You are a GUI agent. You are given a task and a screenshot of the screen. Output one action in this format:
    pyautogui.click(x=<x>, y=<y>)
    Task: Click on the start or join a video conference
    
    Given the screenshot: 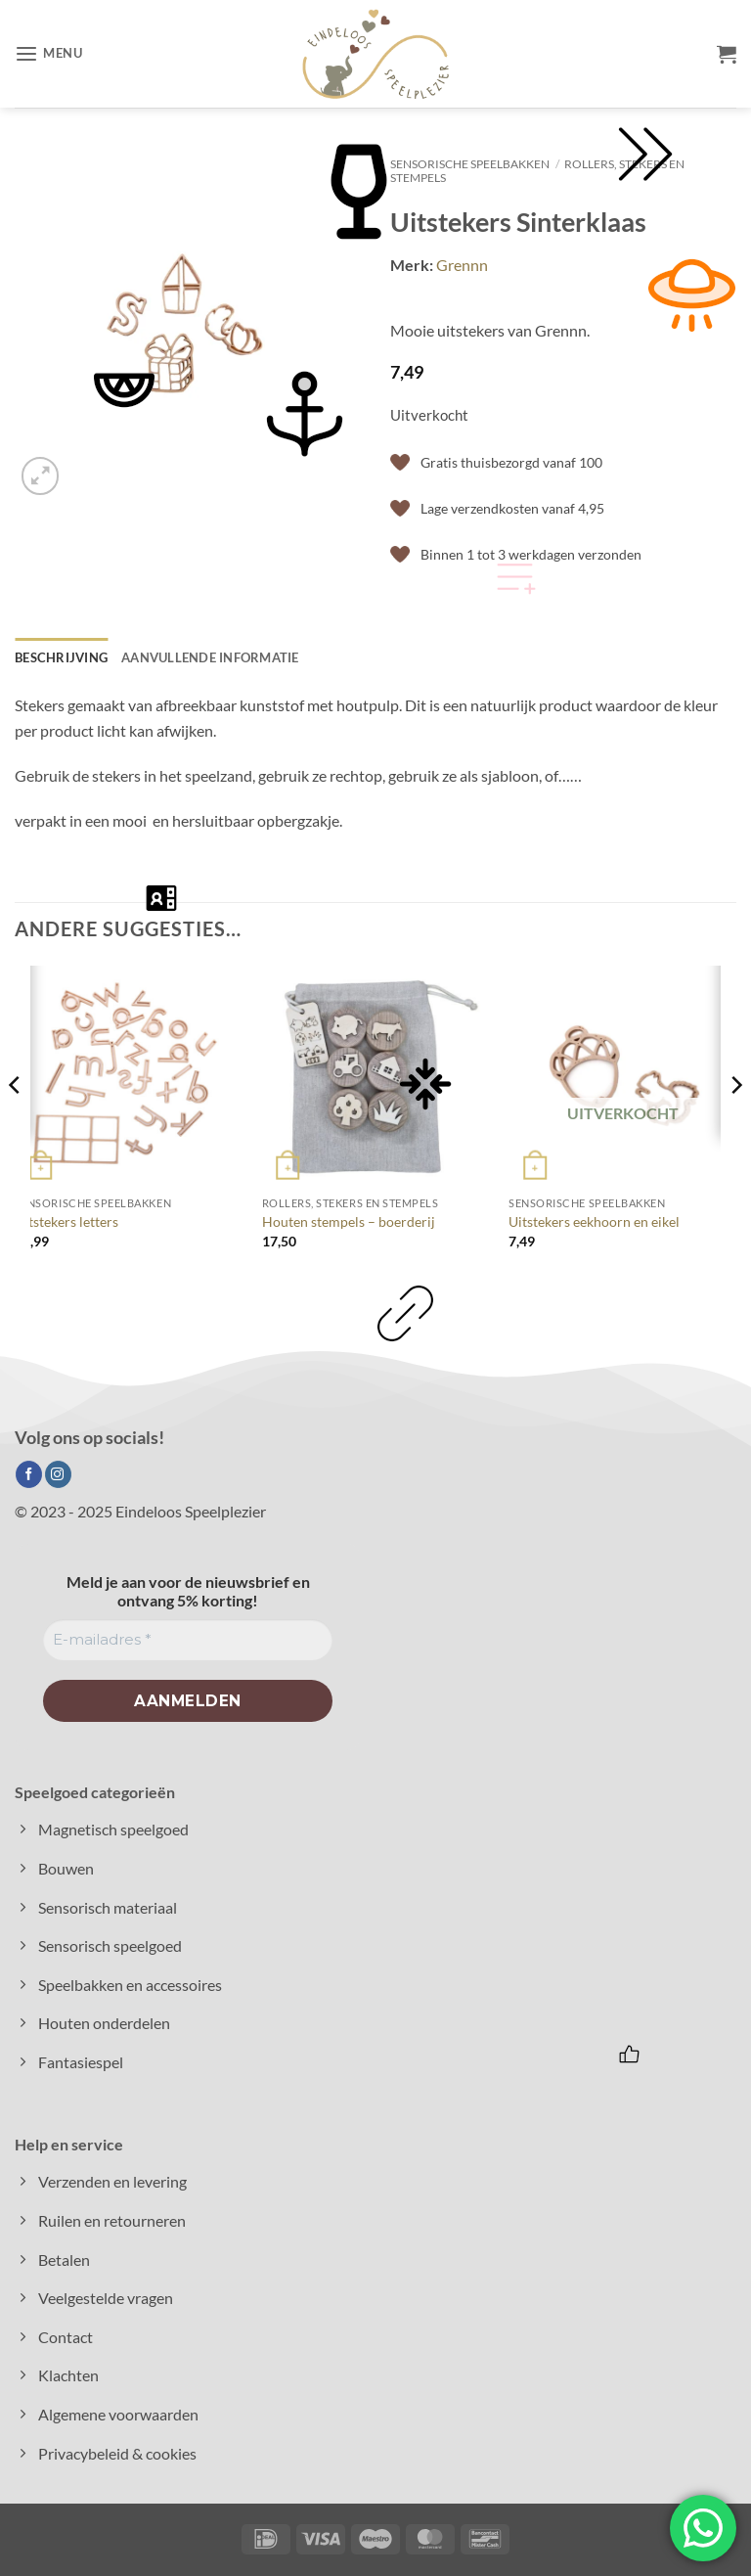 What is the action you would take?
    pyautogui.click(x=161, y=898)
    